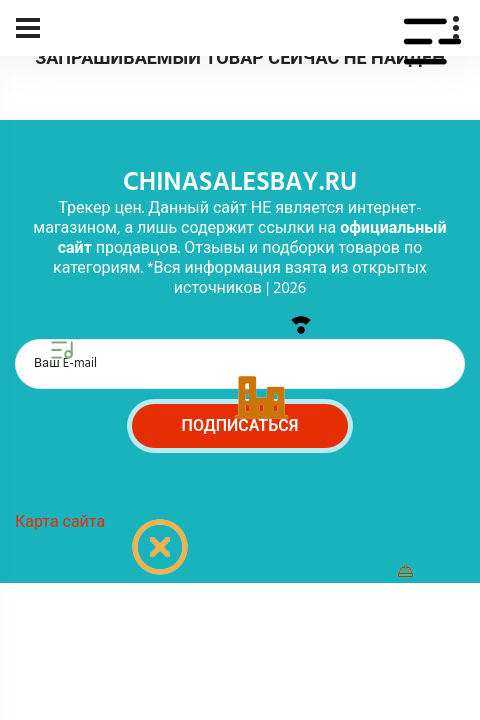 The width and height of the screenshot is (480, 720). I want to click on view music playlist, so click(62, 350).